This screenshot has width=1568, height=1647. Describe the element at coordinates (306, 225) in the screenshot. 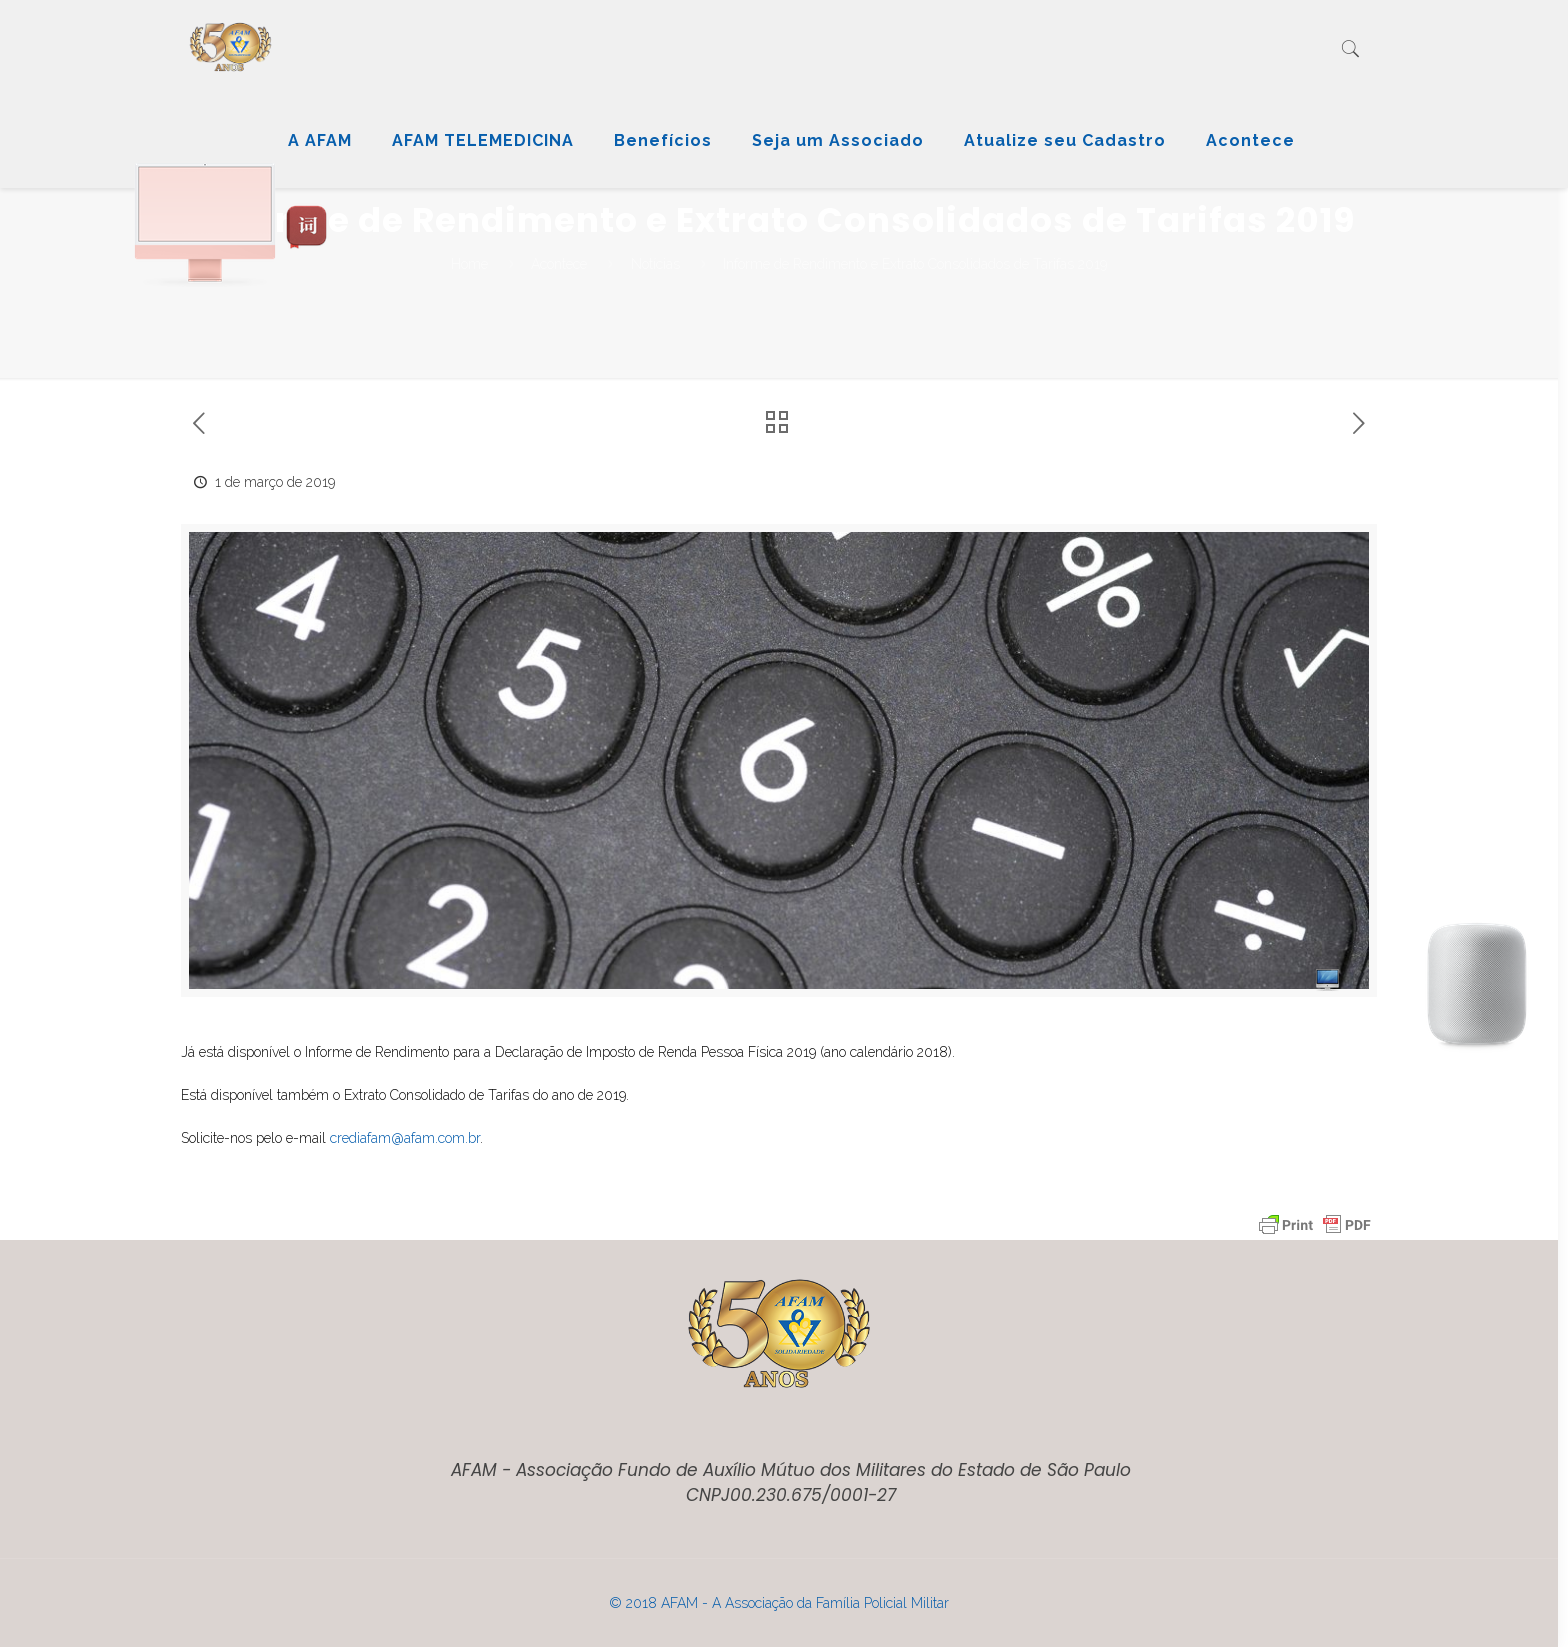

I see `open the dictionary app` at that location.